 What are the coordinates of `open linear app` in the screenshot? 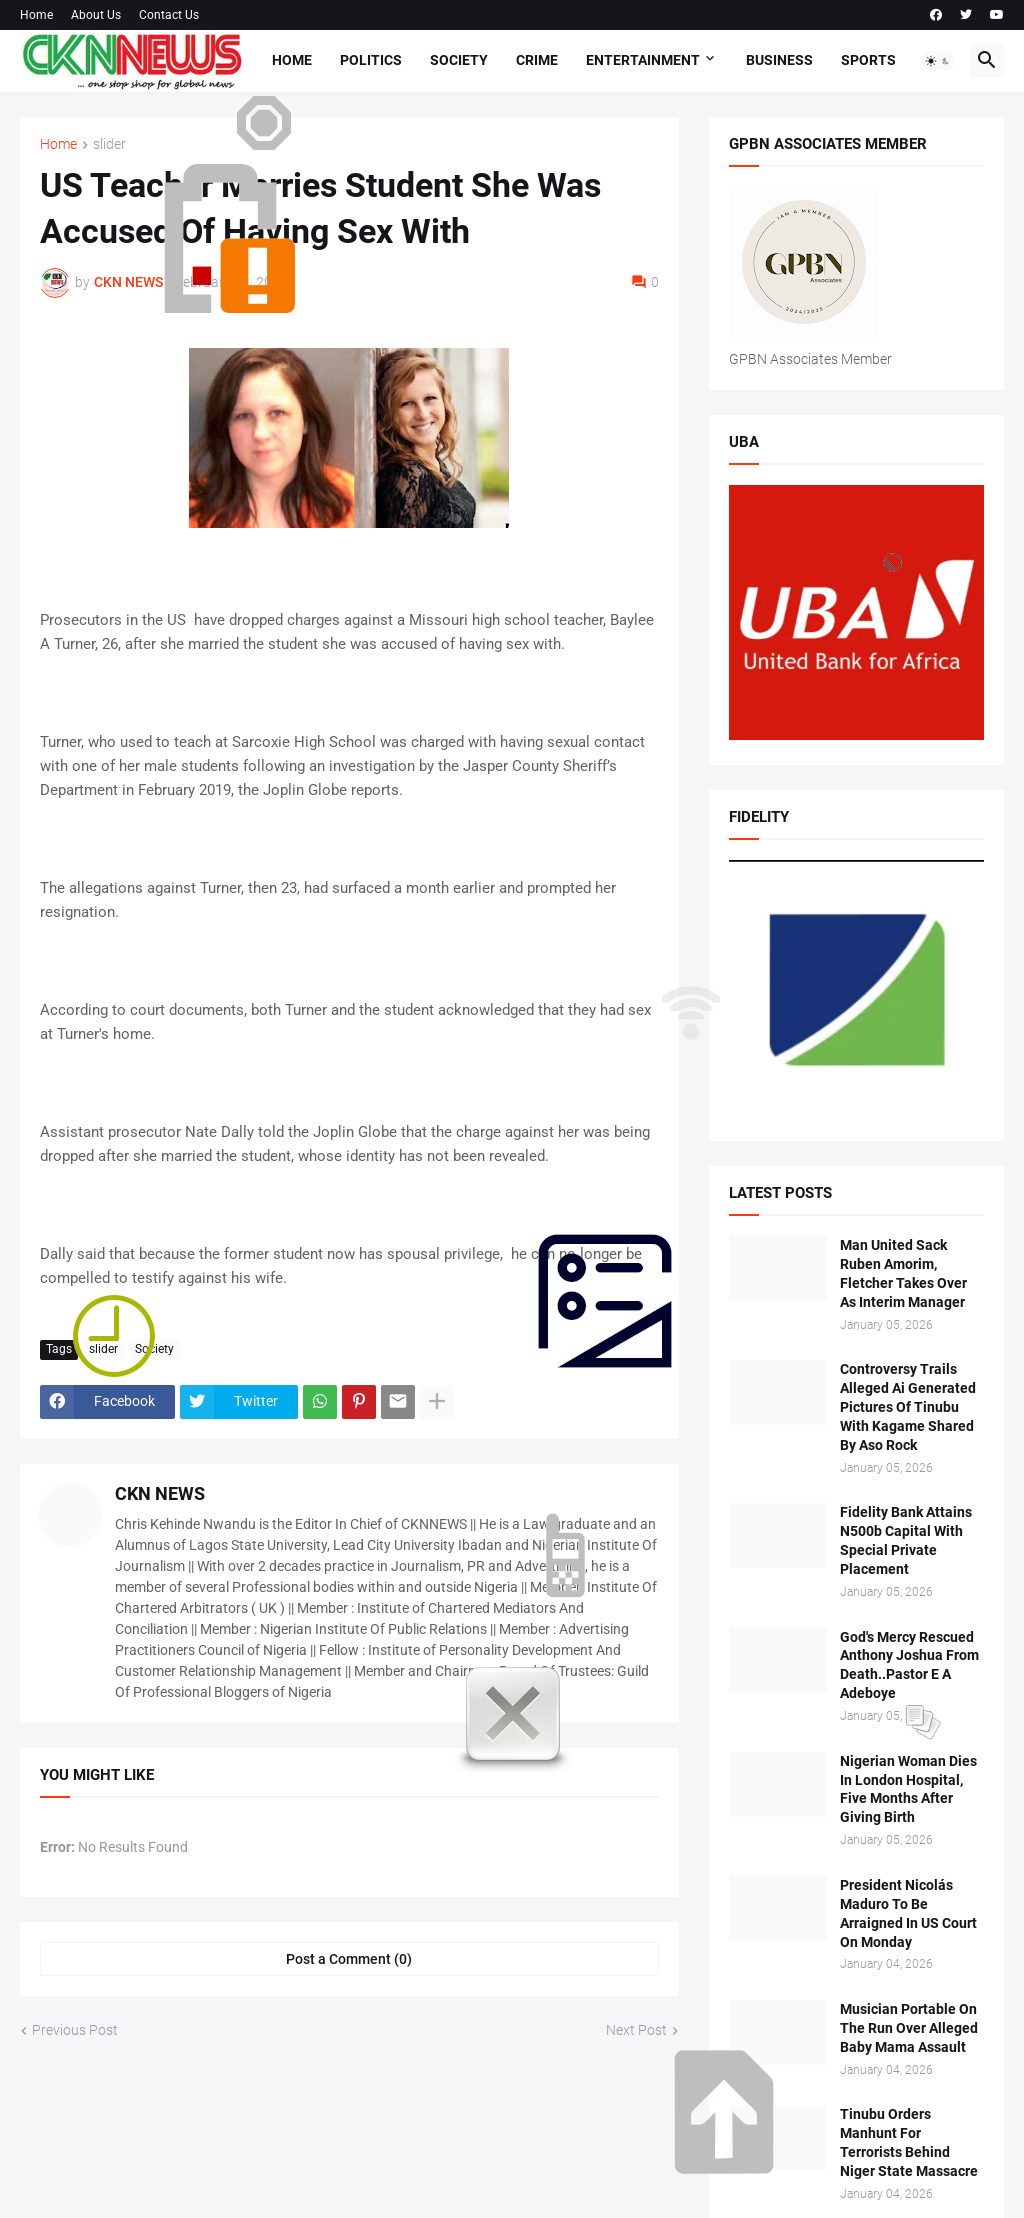 It's located at (892, 562).